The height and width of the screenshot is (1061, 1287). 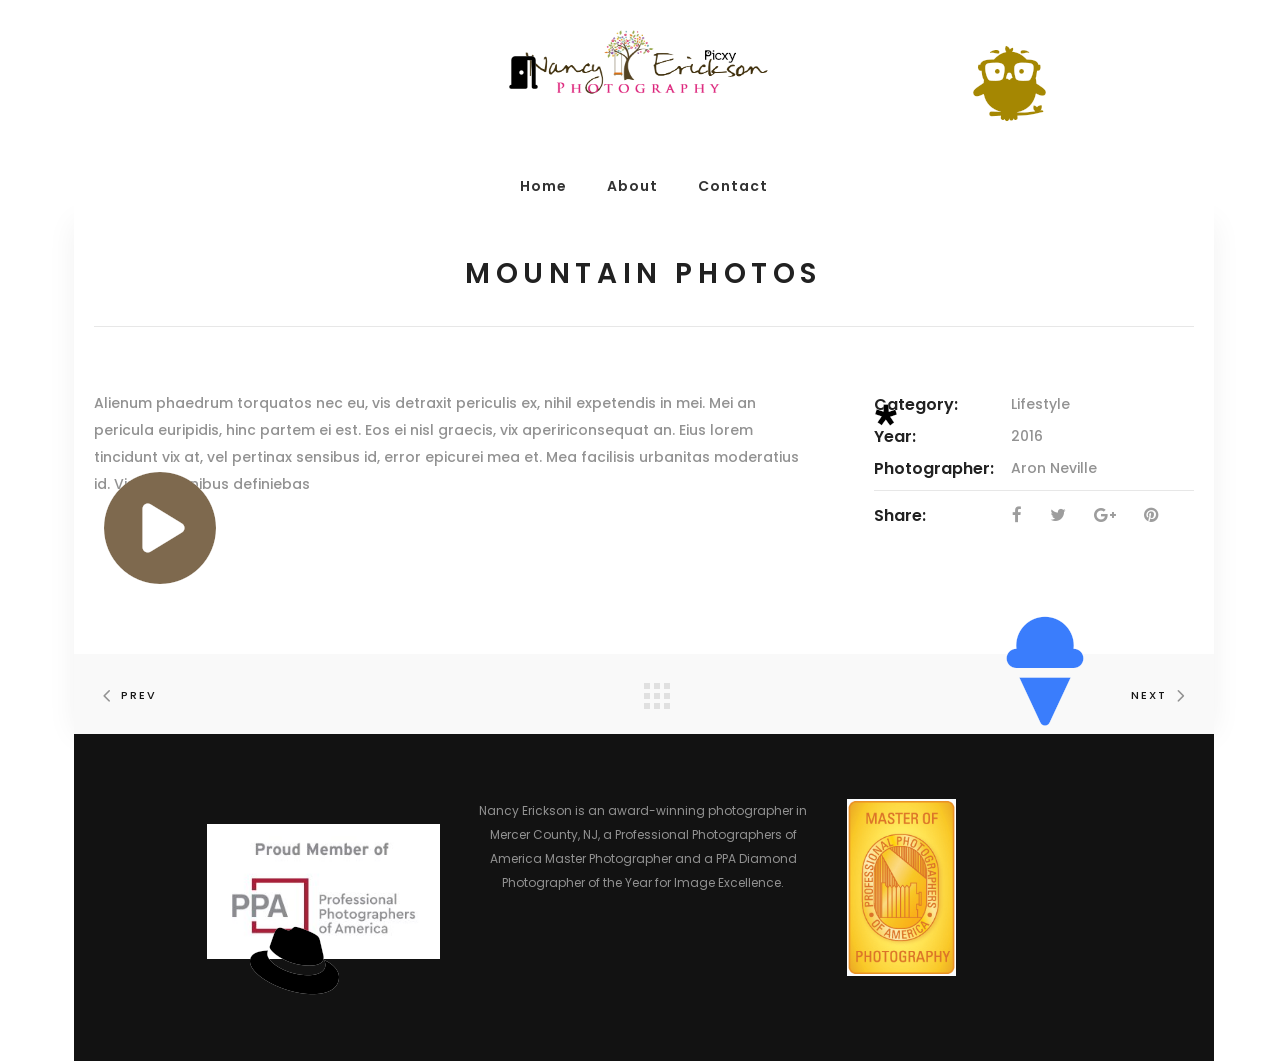 I want to click on open the Picxy stock photography platform, so click(x=720, y=56).